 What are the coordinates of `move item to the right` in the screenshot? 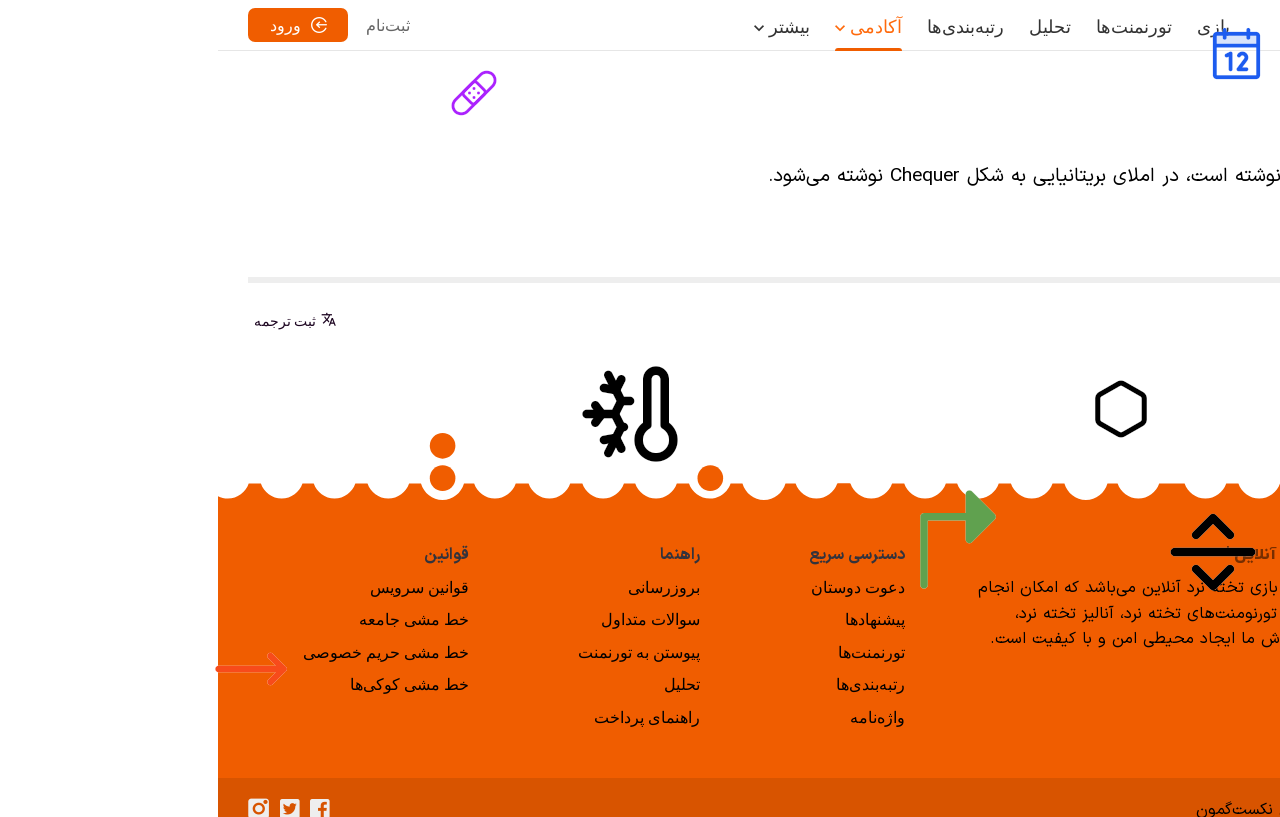 It's located at (251, 669).